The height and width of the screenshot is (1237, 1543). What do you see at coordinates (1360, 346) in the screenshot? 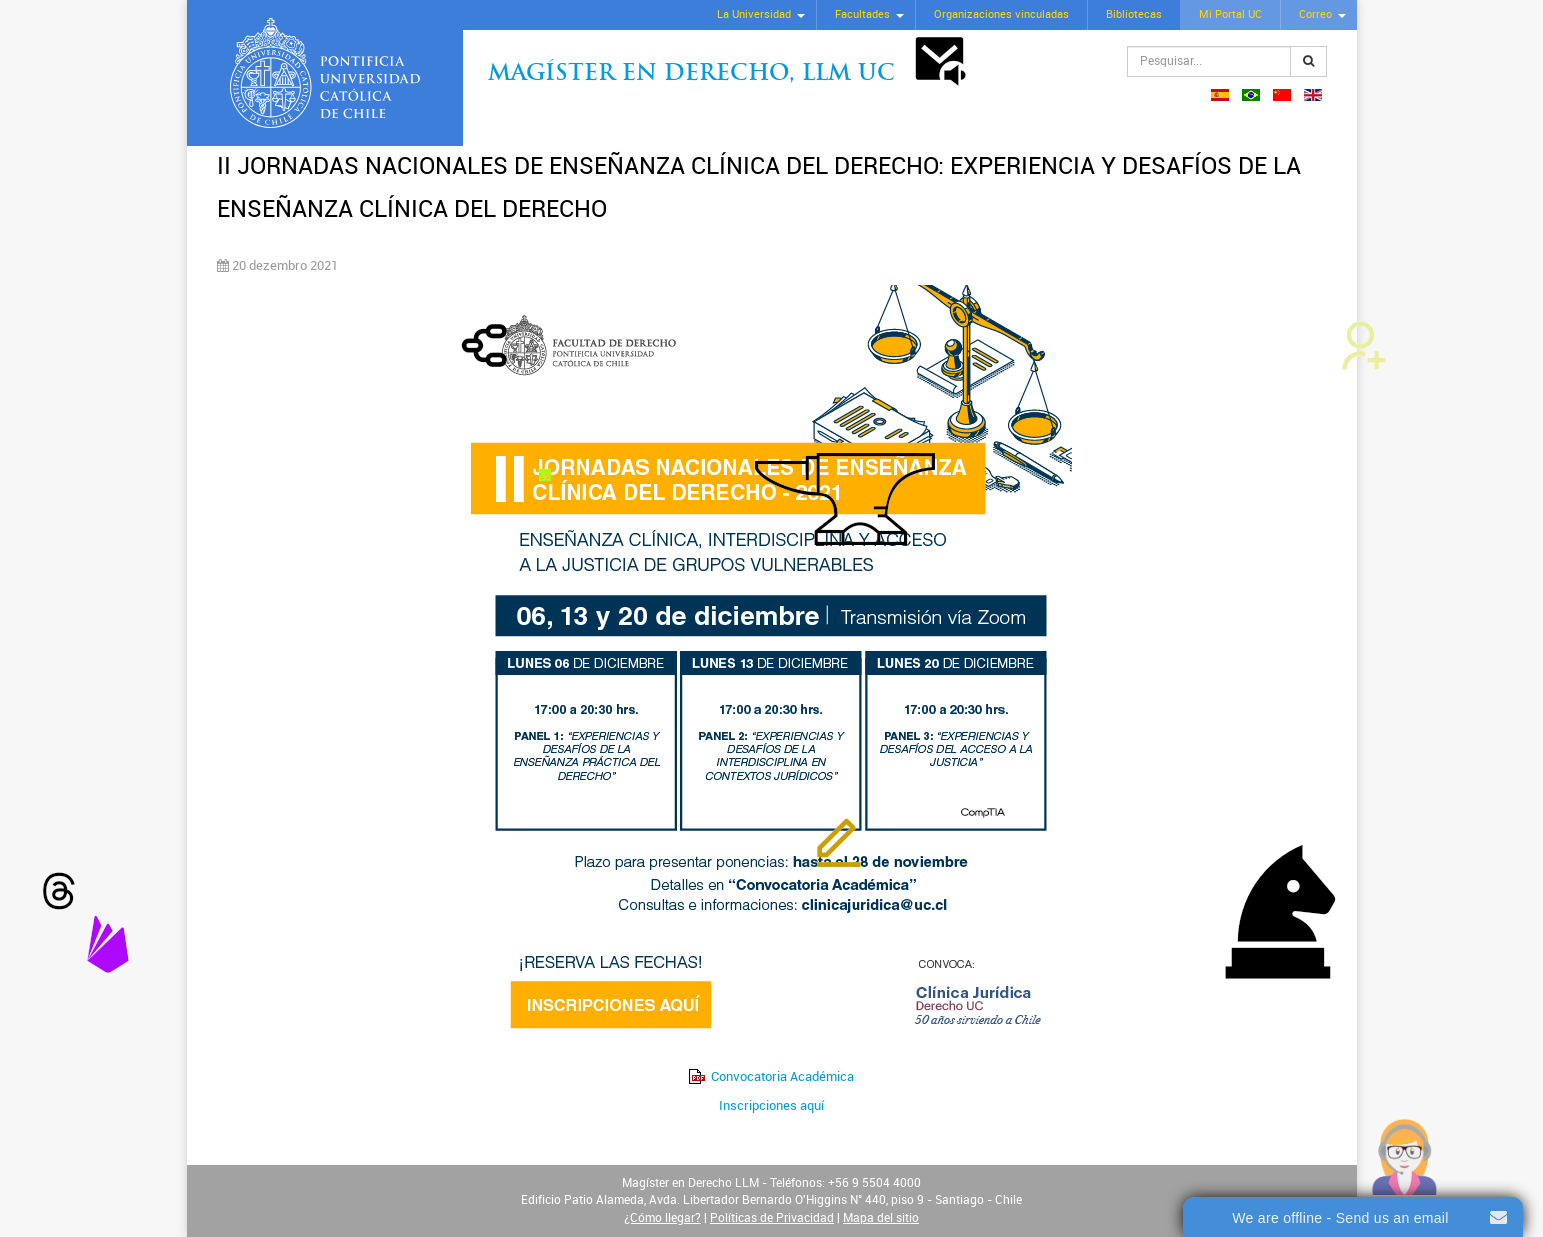
I see `add a new user or contact` at bounding box center [1360, 346].